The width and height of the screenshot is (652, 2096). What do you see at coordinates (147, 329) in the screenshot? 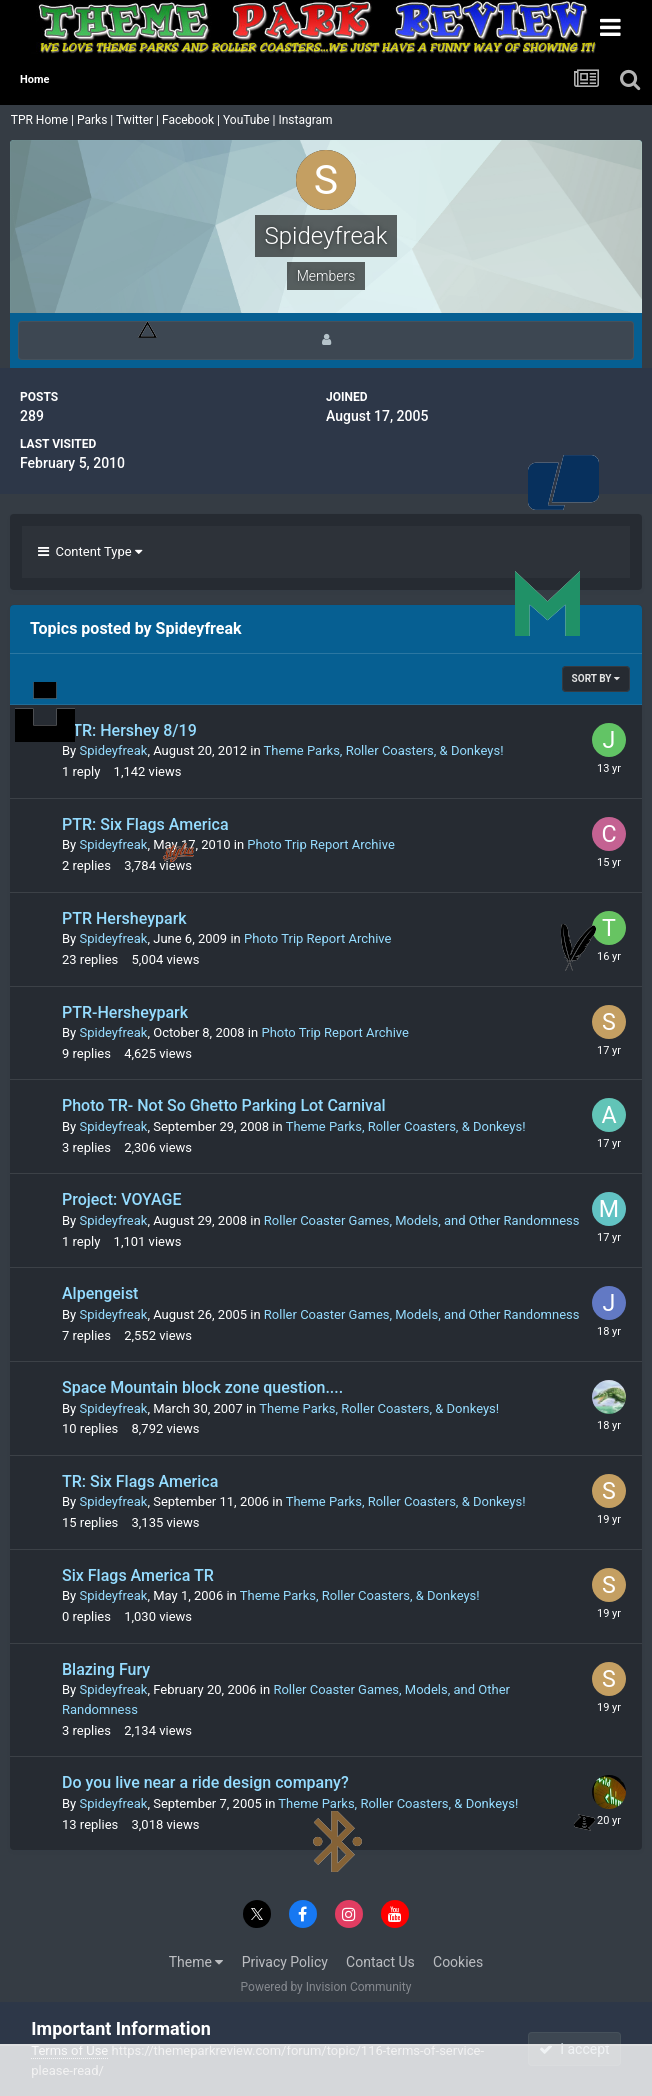
I see `vercel logo` at bounding box center [147, 329].